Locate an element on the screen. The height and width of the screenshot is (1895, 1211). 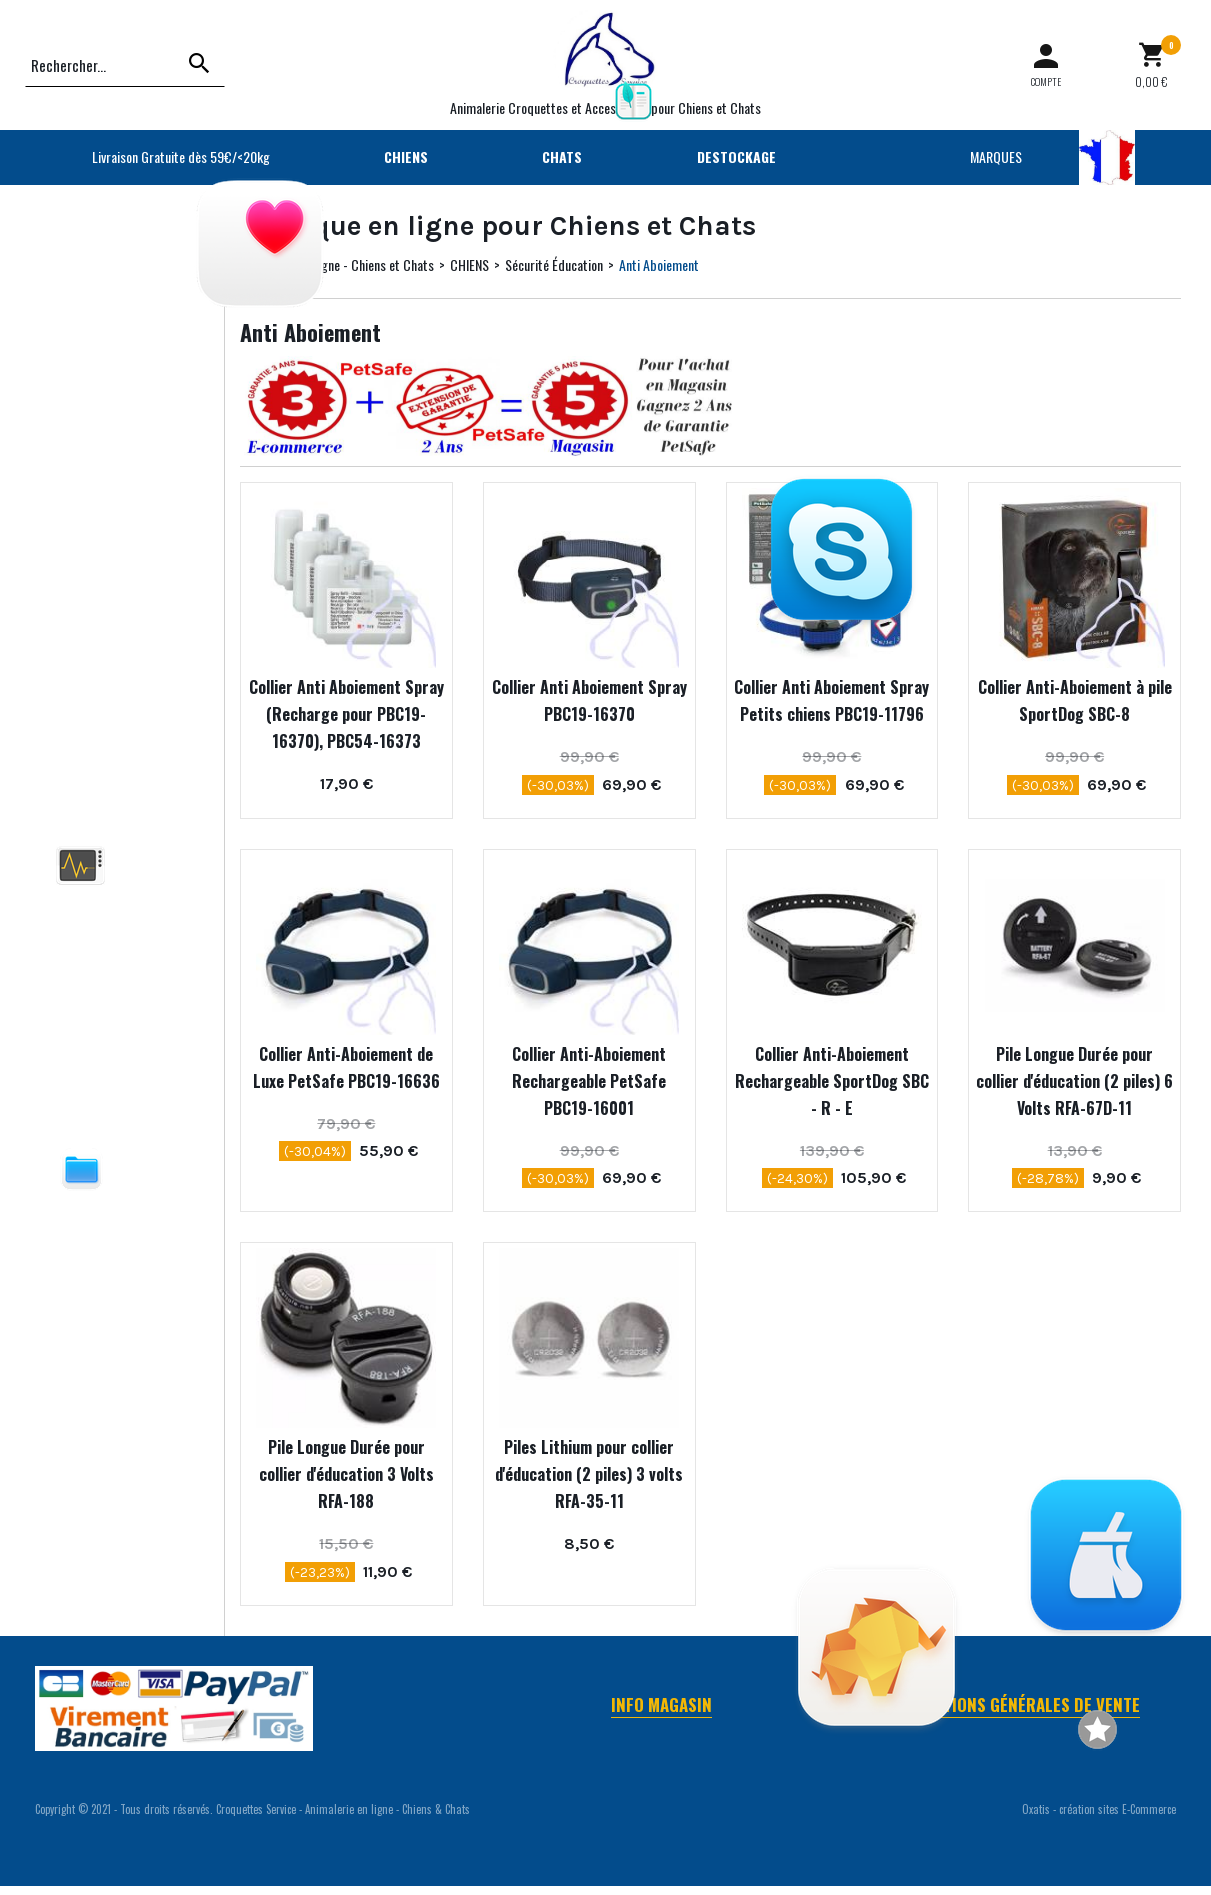
open TablePlus database management app is located at coordinates (876, 1647).